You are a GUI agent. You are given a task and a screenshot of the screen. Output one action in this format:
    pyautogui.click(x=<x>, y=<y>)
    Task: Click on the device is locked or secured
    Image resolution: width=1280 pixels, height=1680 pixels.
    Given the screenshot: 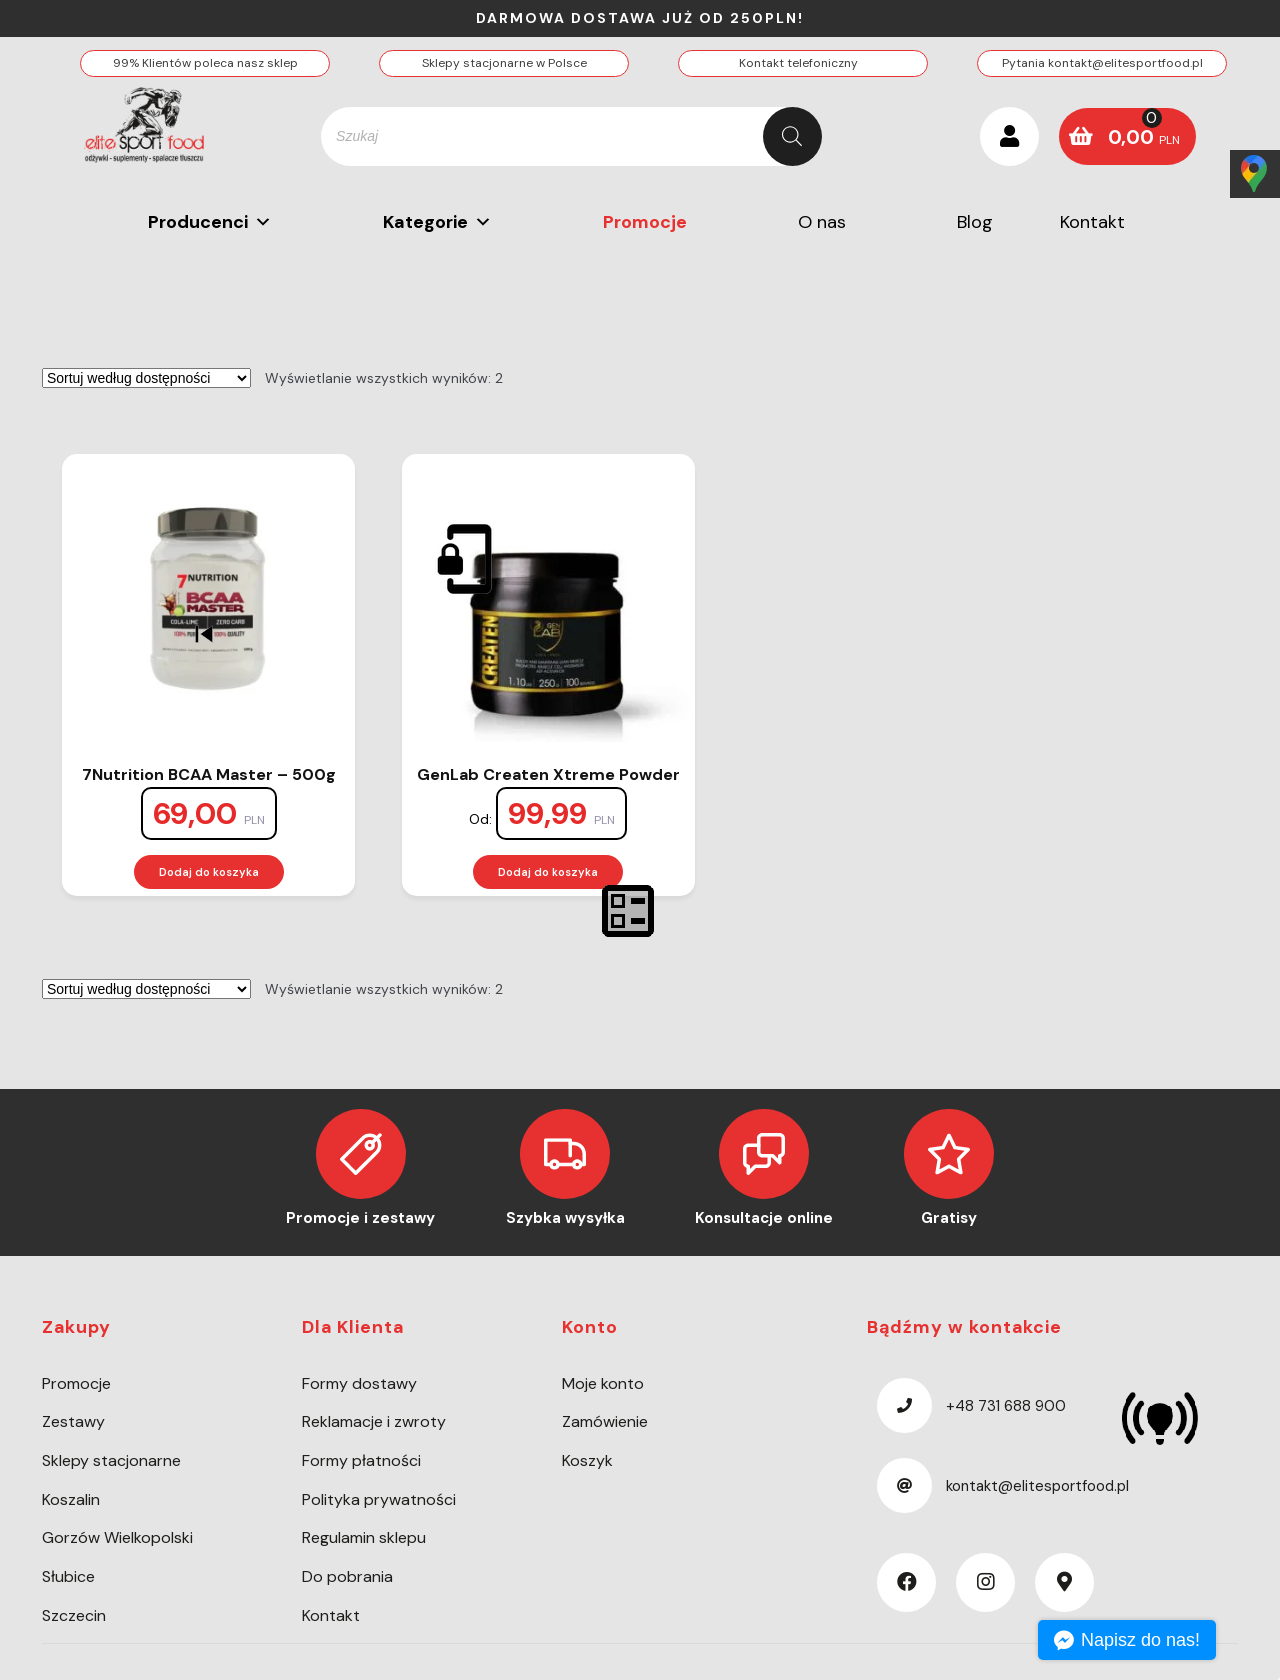 What is the action you would take?
    pyautogui.click(x=463, y=559)
    